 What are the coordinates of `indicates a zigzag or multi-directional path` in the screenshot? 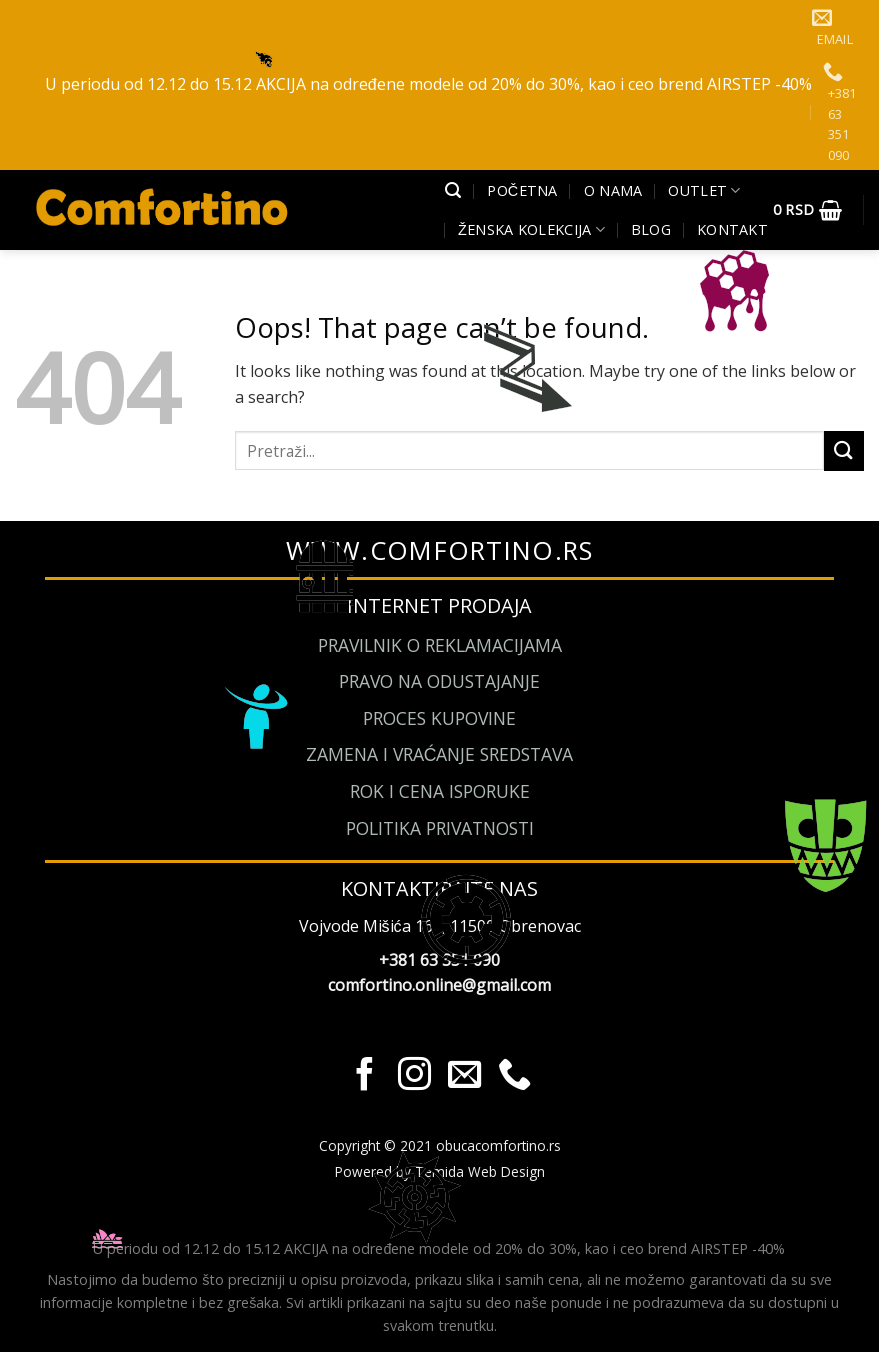 It's located at (528, 369).